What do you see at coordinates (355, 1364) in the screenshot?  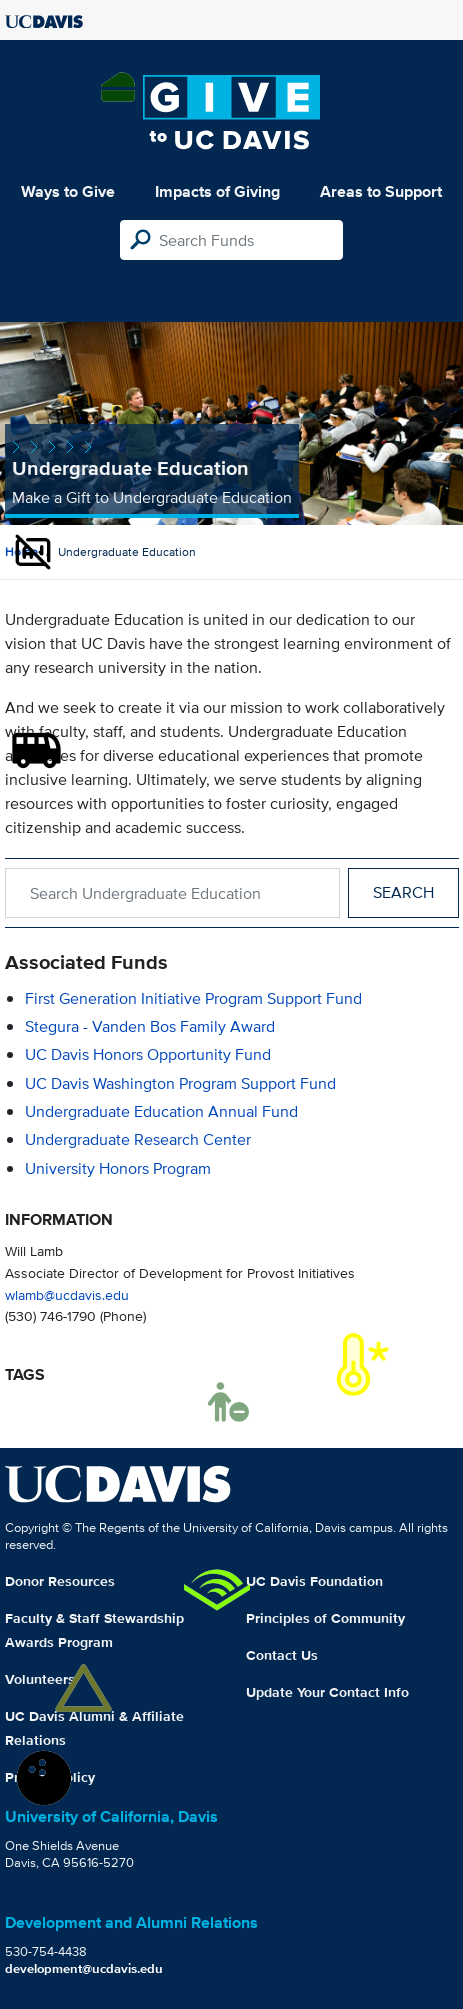 I see `indicates low temperature or cold conditions` at bounding box center [355, 1364].